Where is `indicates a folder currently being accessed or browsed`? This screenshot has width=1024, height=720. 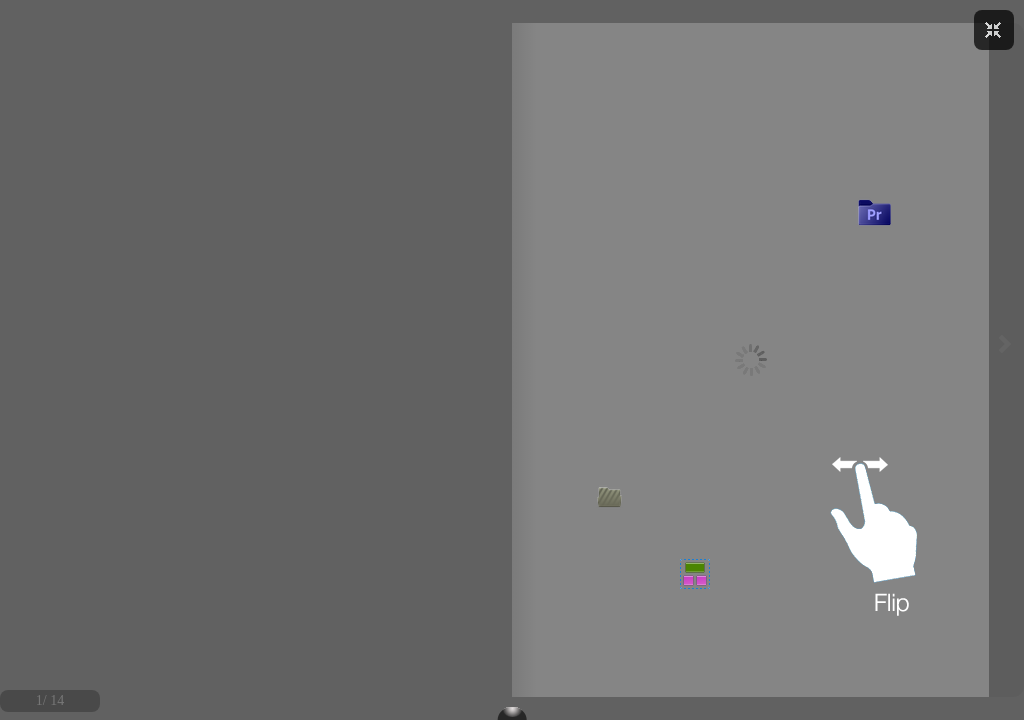
indicates a folder currently being accessed or browsed is located at coordinates (609, 498).